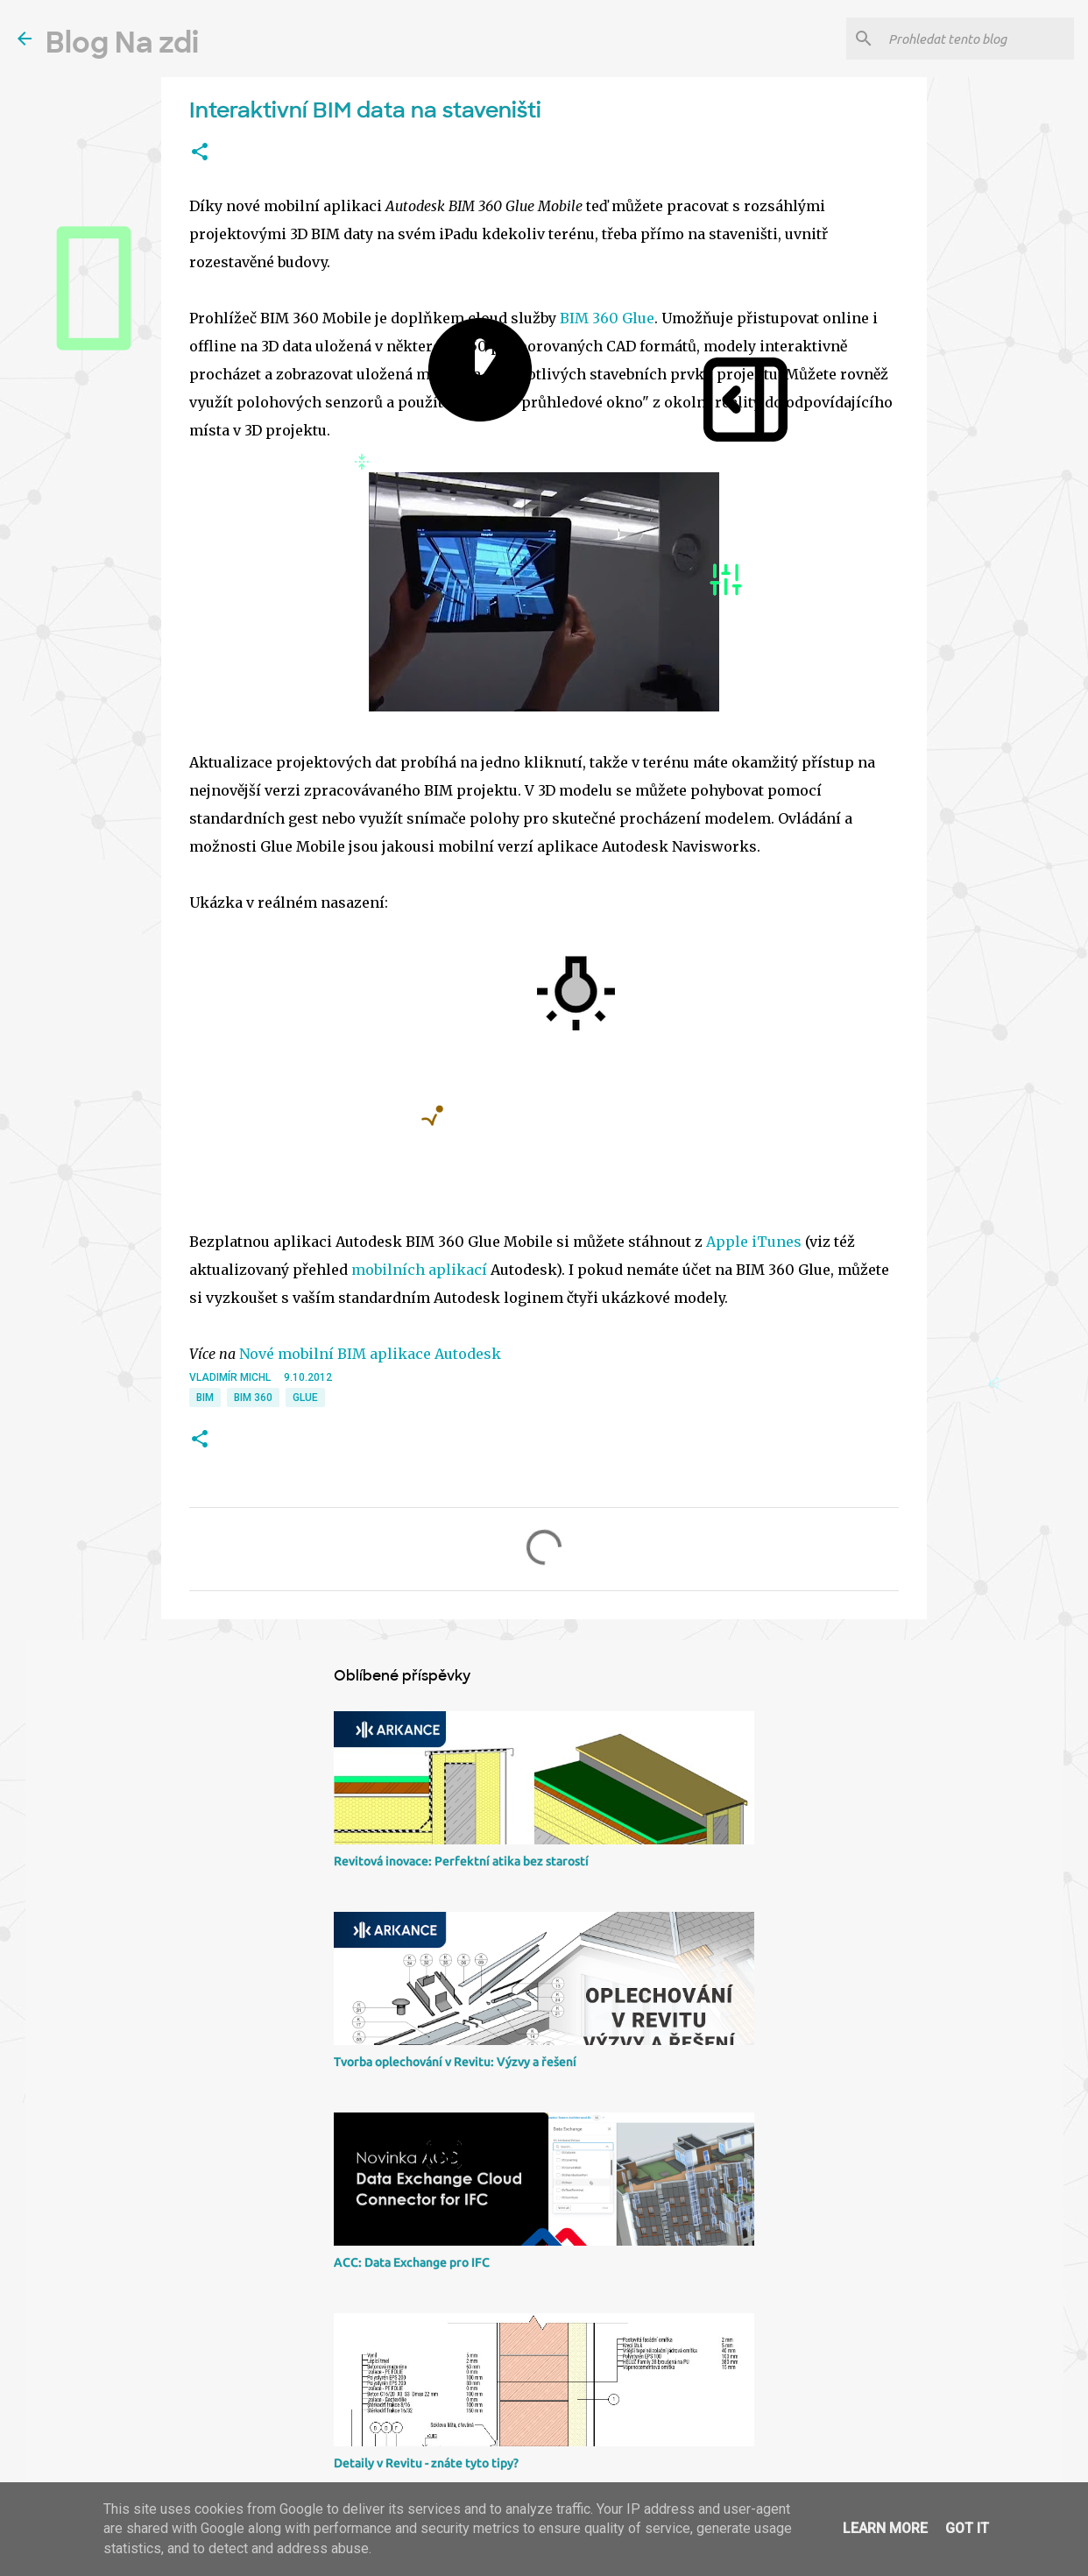 Image resolution: width=1088 pixels, height=2576 pixels. What do you see at coordinates (996, 1383) in the screenshot?
I see `speaker with no volume or audio output` at bounding box center [996, 1383].